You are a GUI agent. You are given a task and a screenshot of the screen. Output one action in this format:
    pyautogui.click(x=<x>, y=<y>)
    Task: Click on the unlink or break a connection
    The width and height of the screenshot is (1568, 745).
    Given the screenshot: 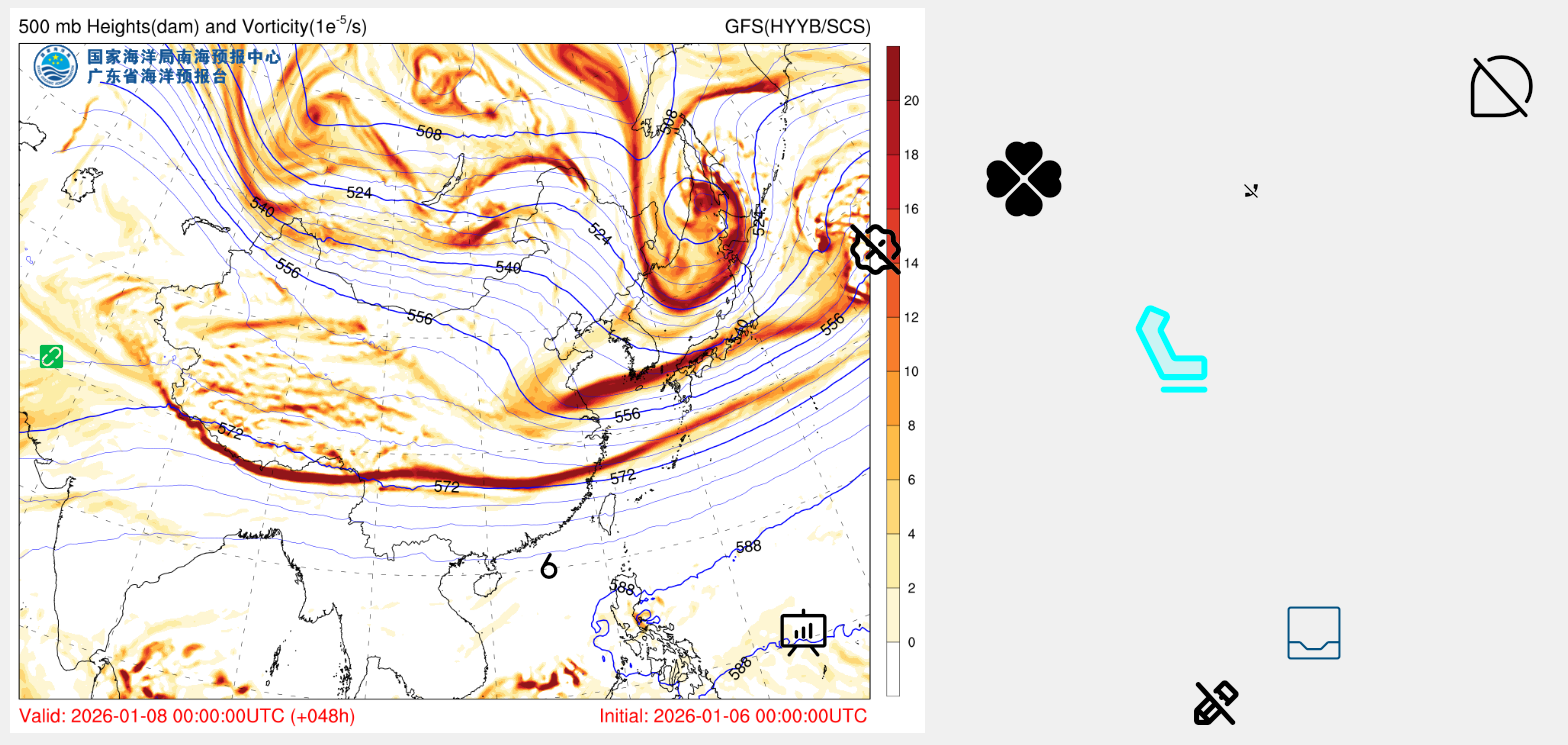 What is the action you would take?
    pyautogui.click(x=51, y=356)
    